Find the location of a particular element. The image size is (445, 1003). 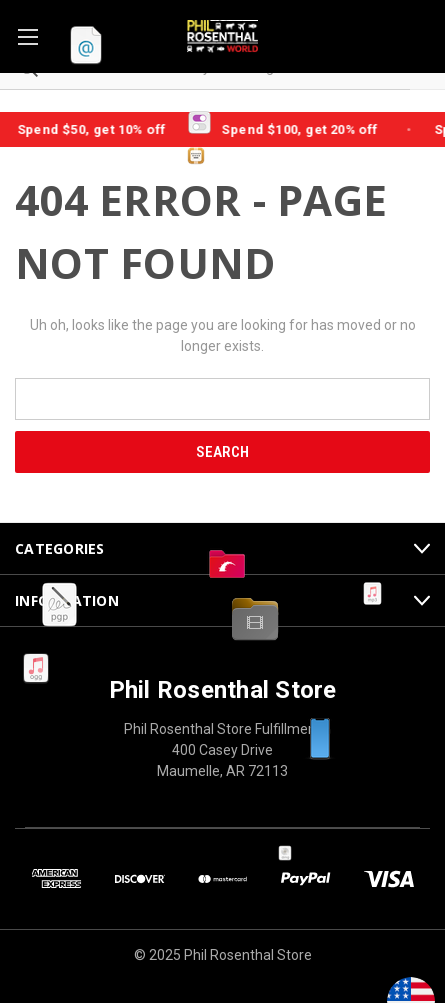

open desktop preferences or settings is located at coordinates (199, 122).